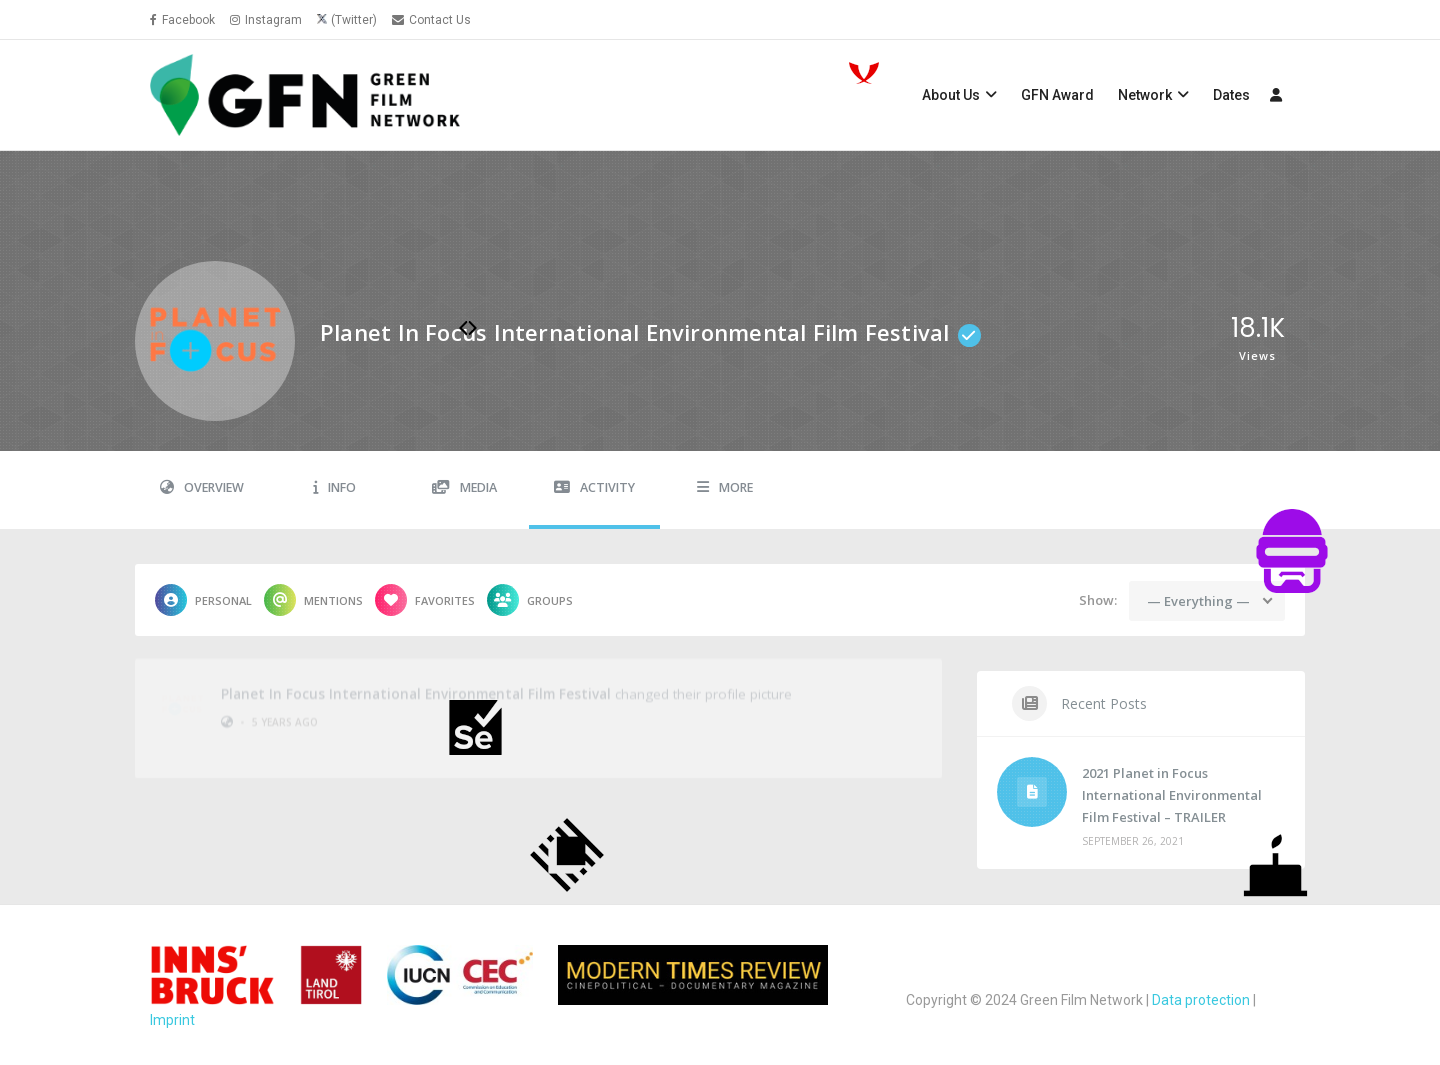 The height and width of the screenshot is (1065, 1440). What do you see at coordinates (567, 855) in the screenshot?
I see `open raycast app` at bounding box center [567, 855].